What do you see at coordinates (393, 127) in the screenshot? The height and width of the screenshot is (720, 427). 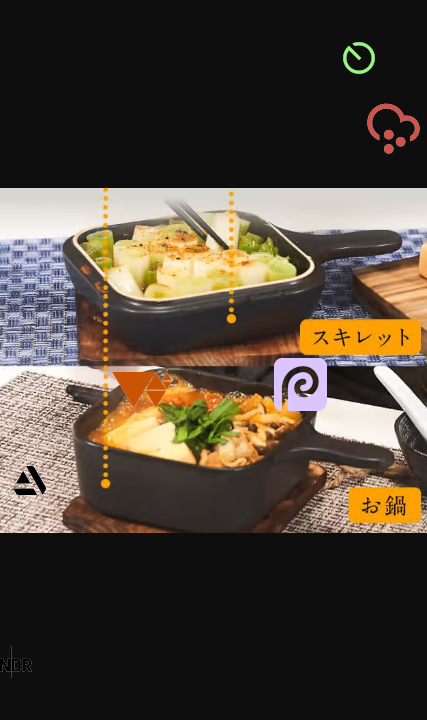 I see `indicates hail weather conditions` at bounding box center [393, 127].